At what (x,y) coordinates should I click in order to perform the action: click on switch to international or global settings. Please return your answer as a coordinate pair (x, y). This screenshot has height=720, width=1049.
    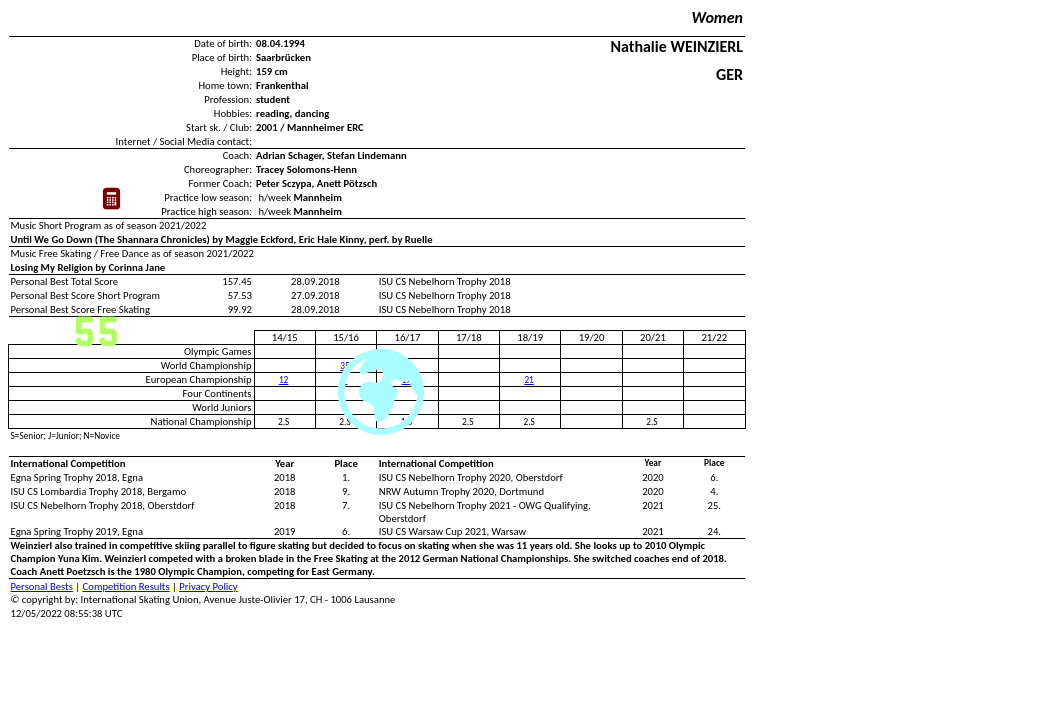
    Looking at the image, I should click on (381, 392).